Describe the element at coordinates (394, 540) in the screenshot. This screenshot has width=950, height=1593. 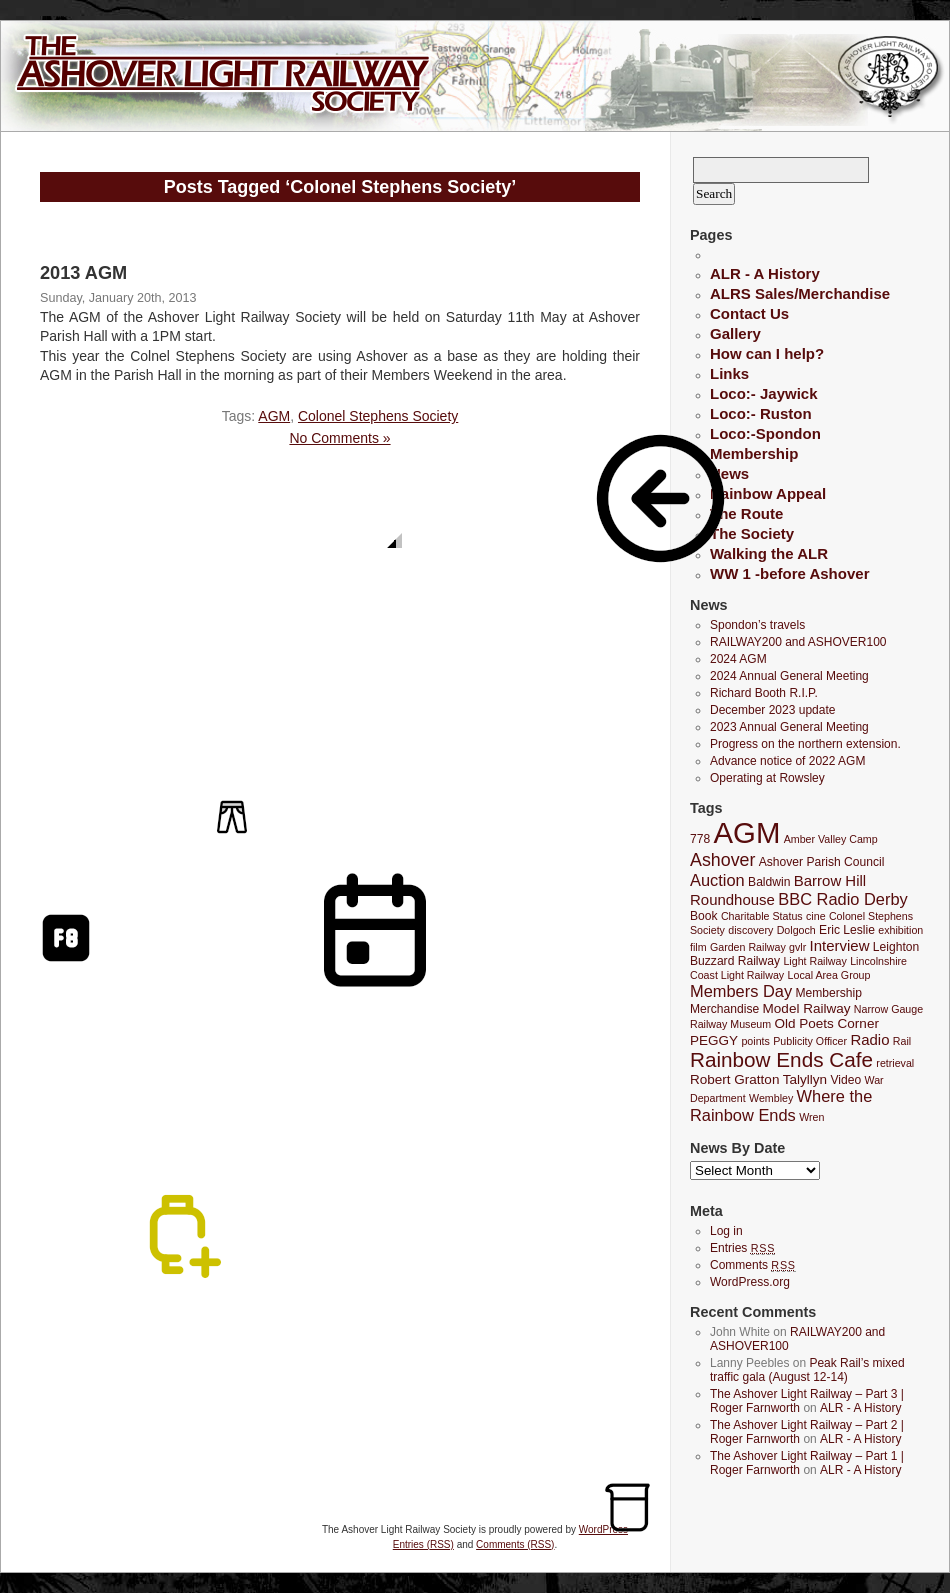
I see `indicates weak cellular signal strength (2 bars)` at that location.